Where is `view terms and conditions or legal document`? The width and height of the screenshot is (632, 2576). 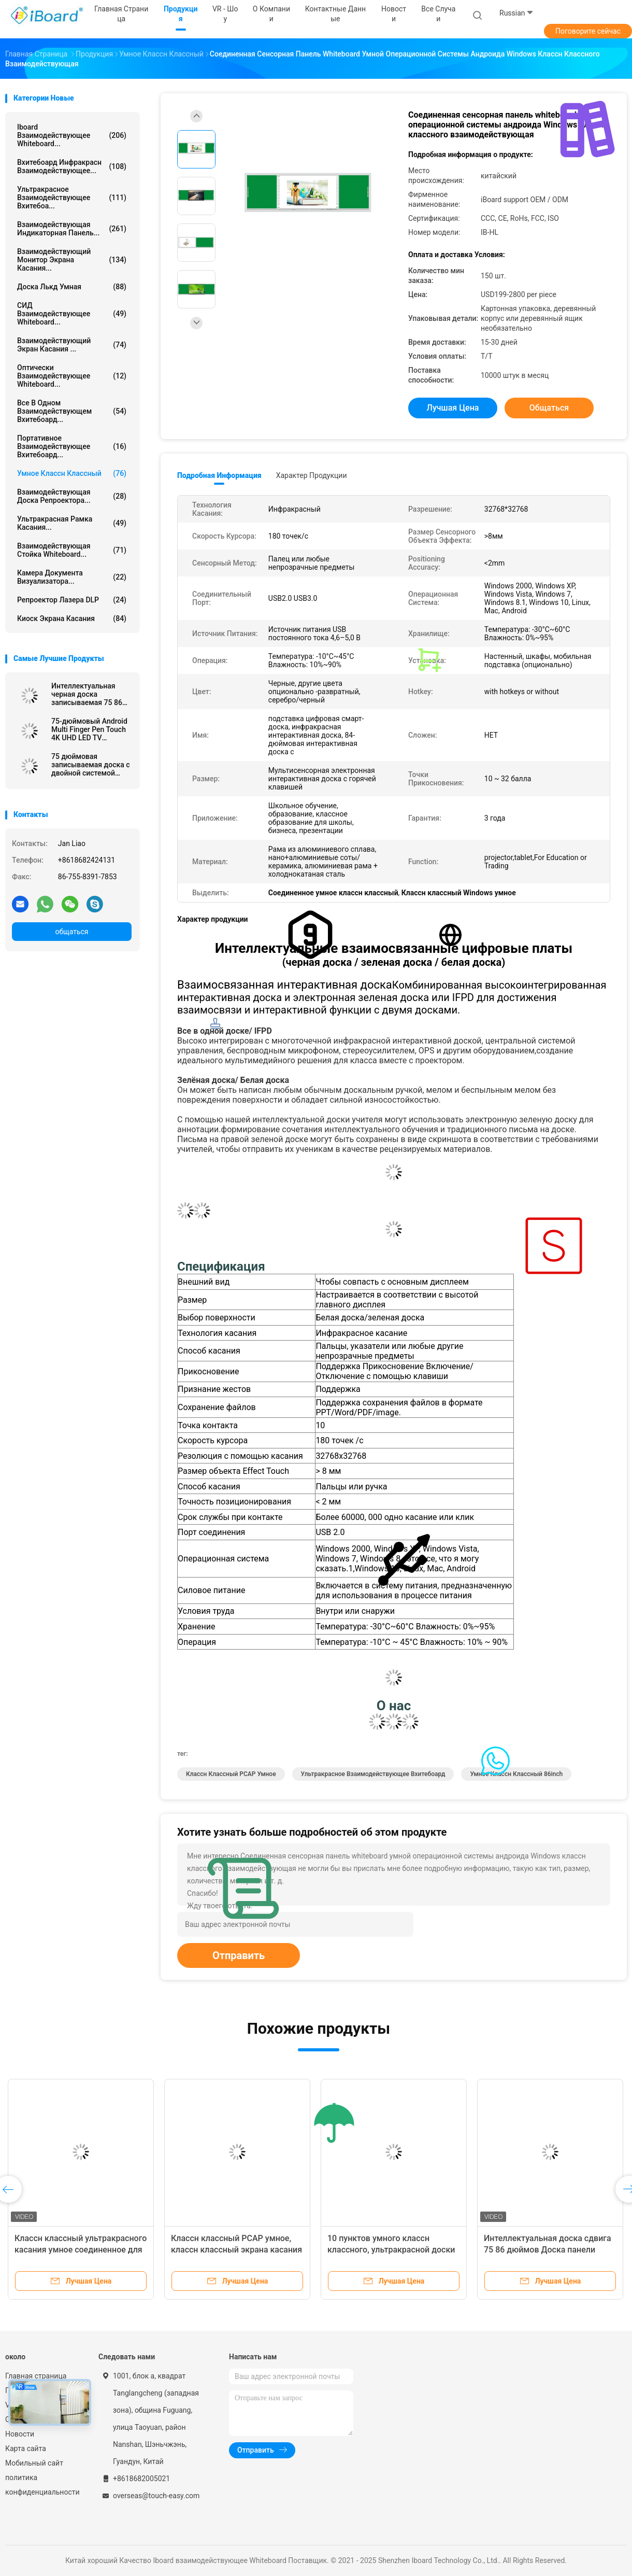 view terms and conditions or legal document is located at coordinates (246, 1888).